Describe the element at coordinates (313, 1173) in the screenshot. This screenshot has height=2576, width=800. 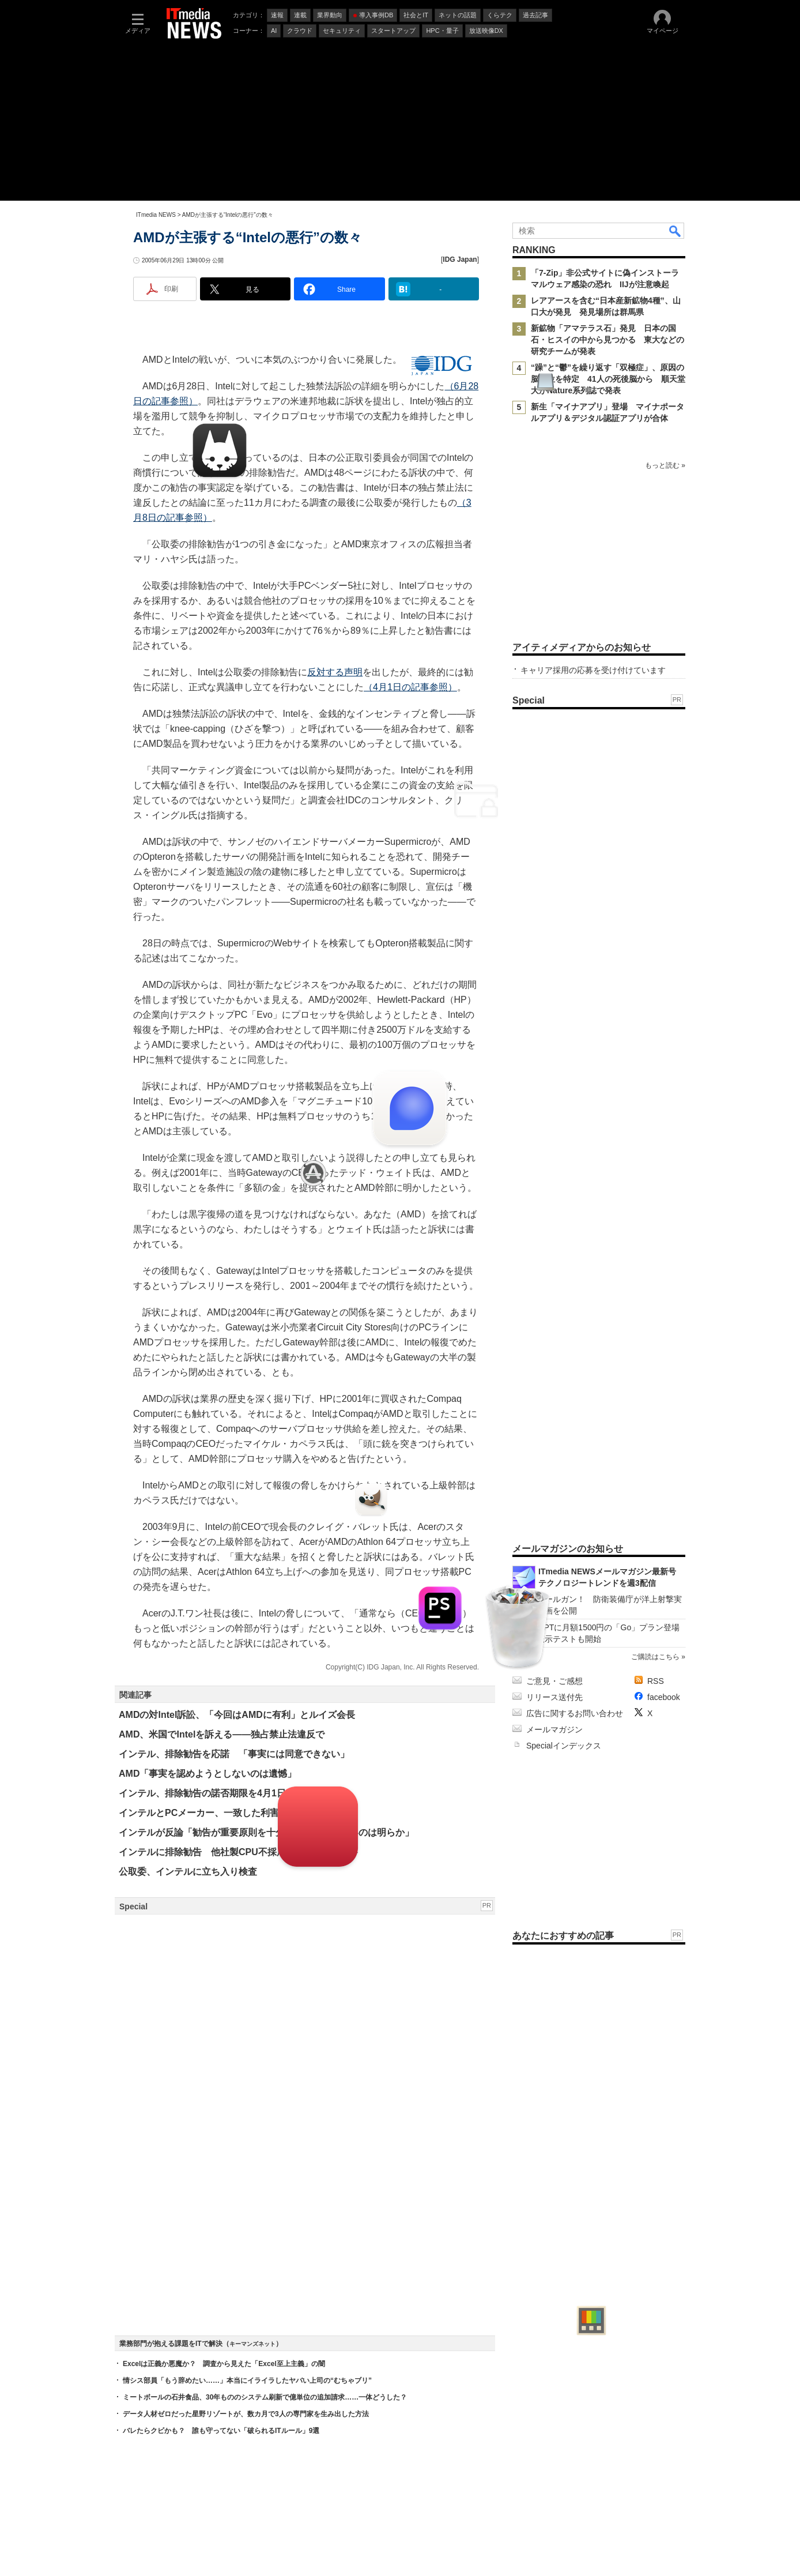
I see `open the software update manager` at that location.